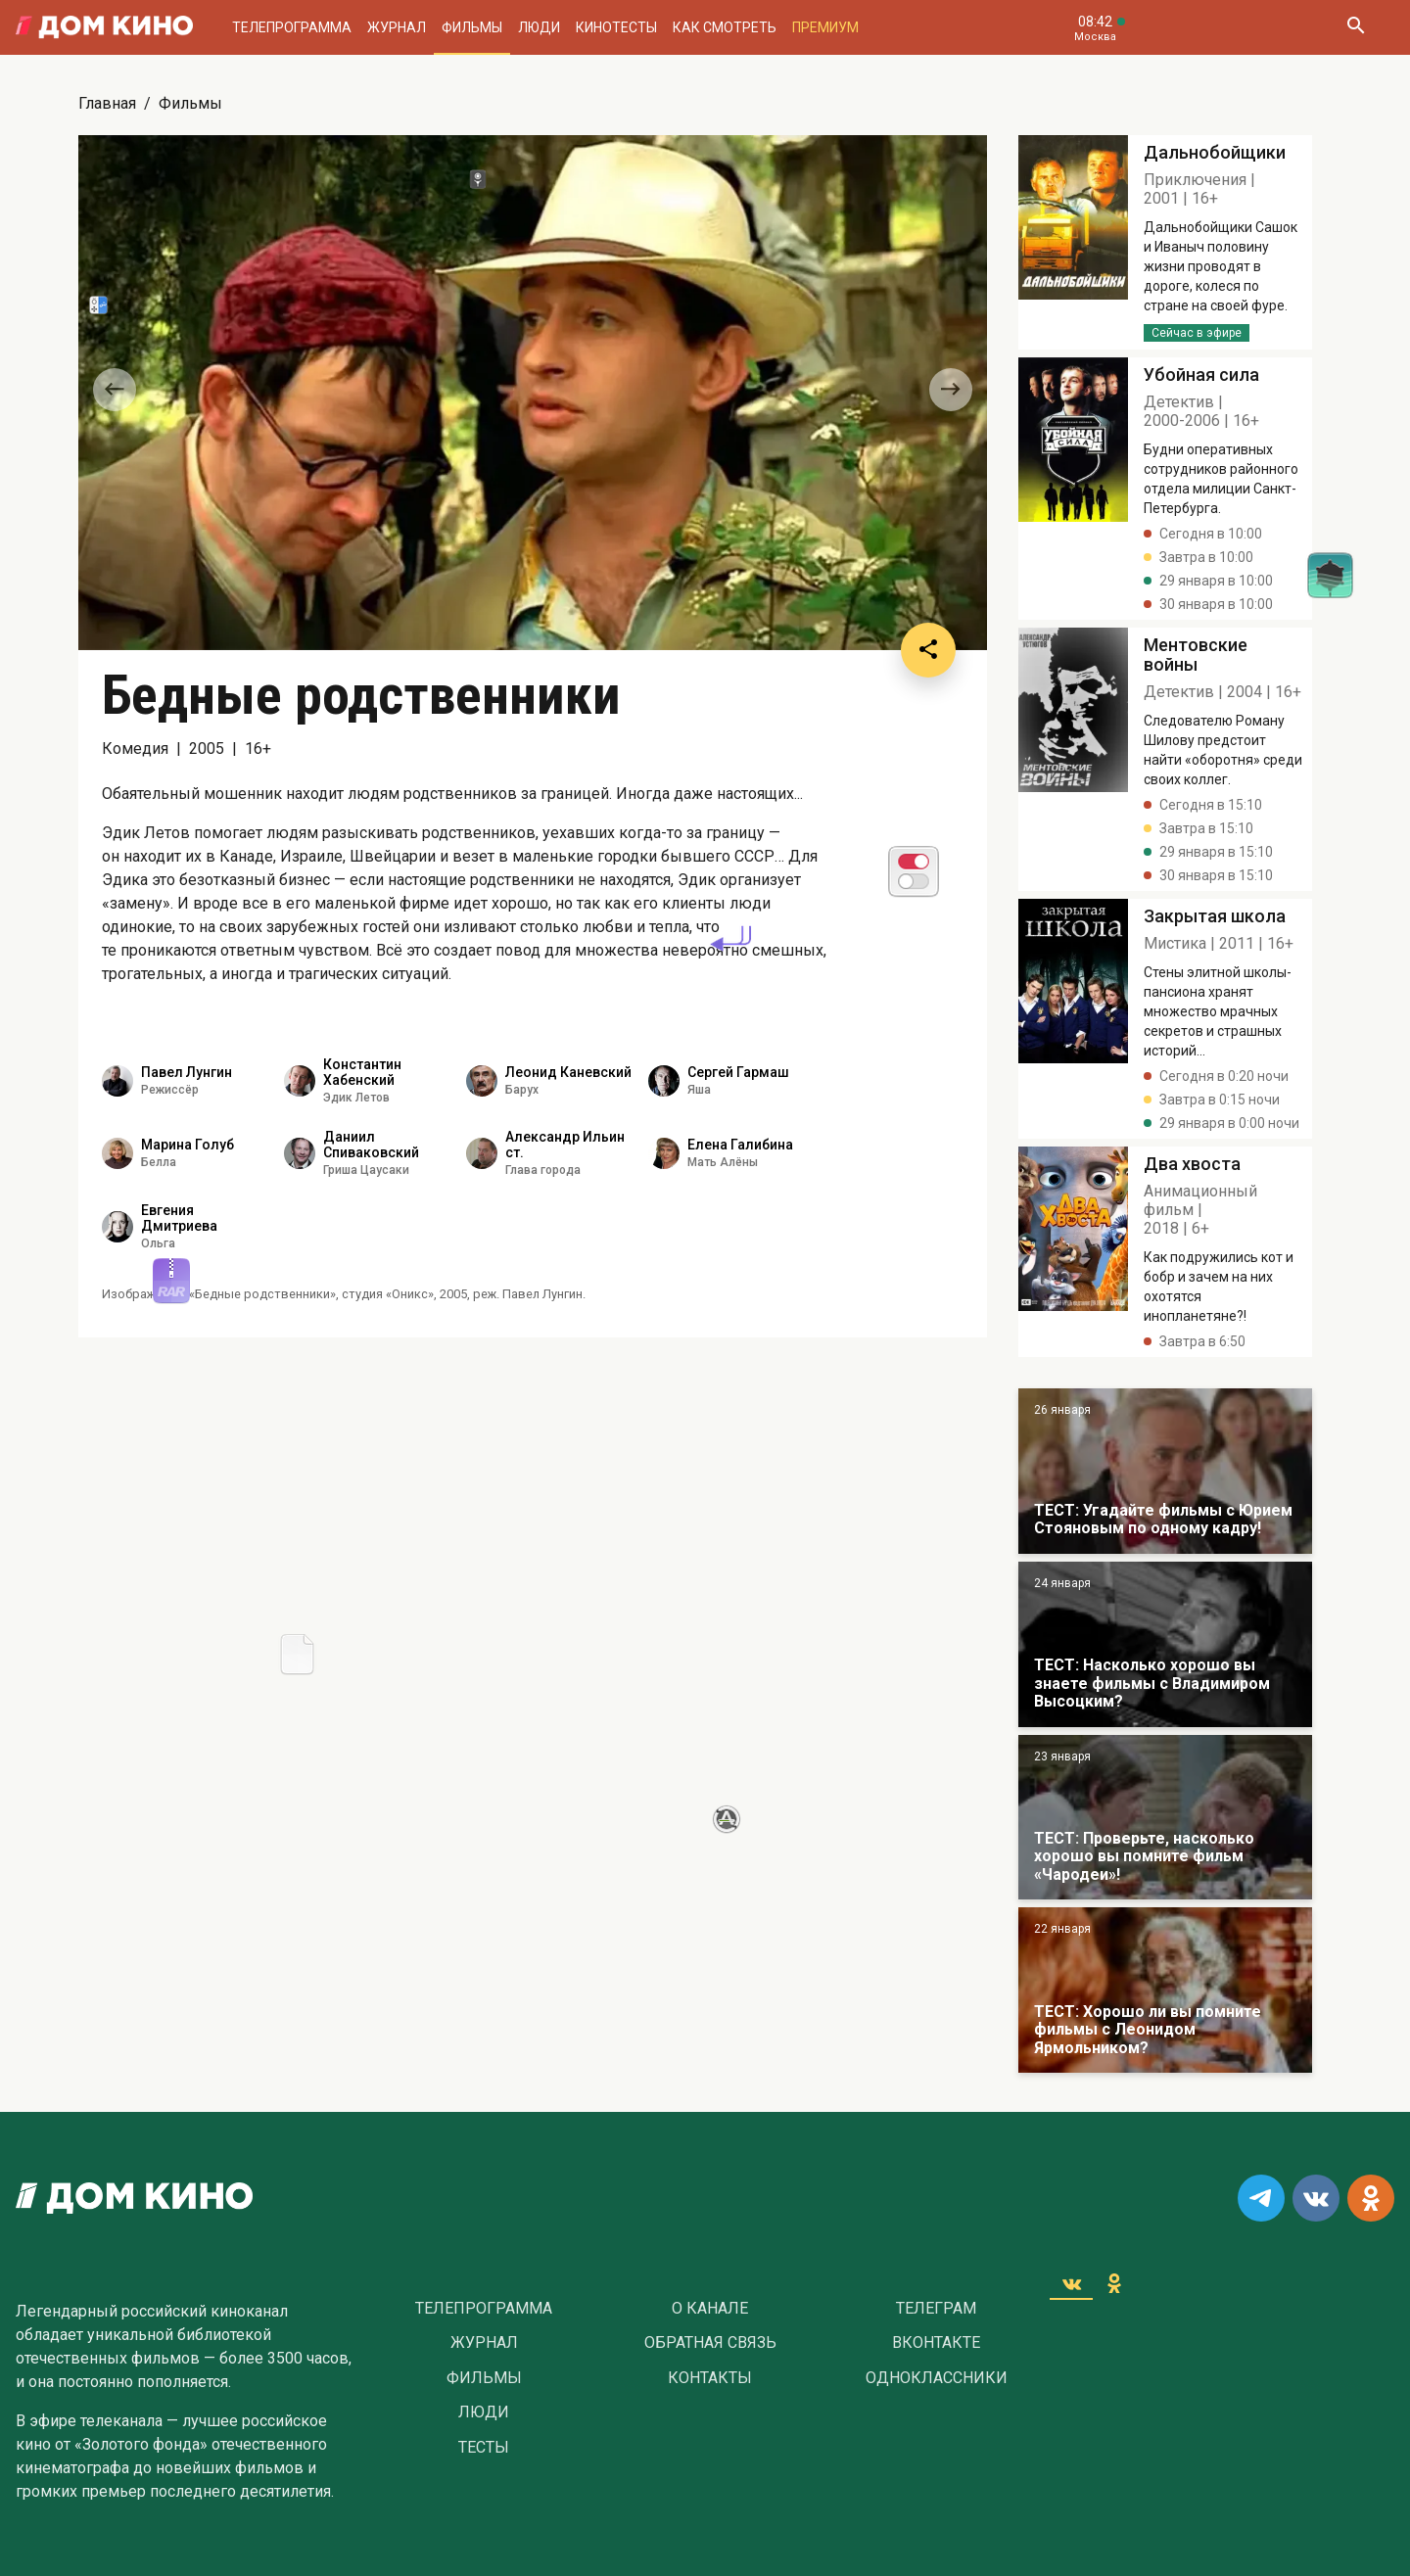  What do you see at coordinates (171, 1281) in the screenshot?
I see `indicates a RAR compressed archive file` at bounding box center [171, 1281].